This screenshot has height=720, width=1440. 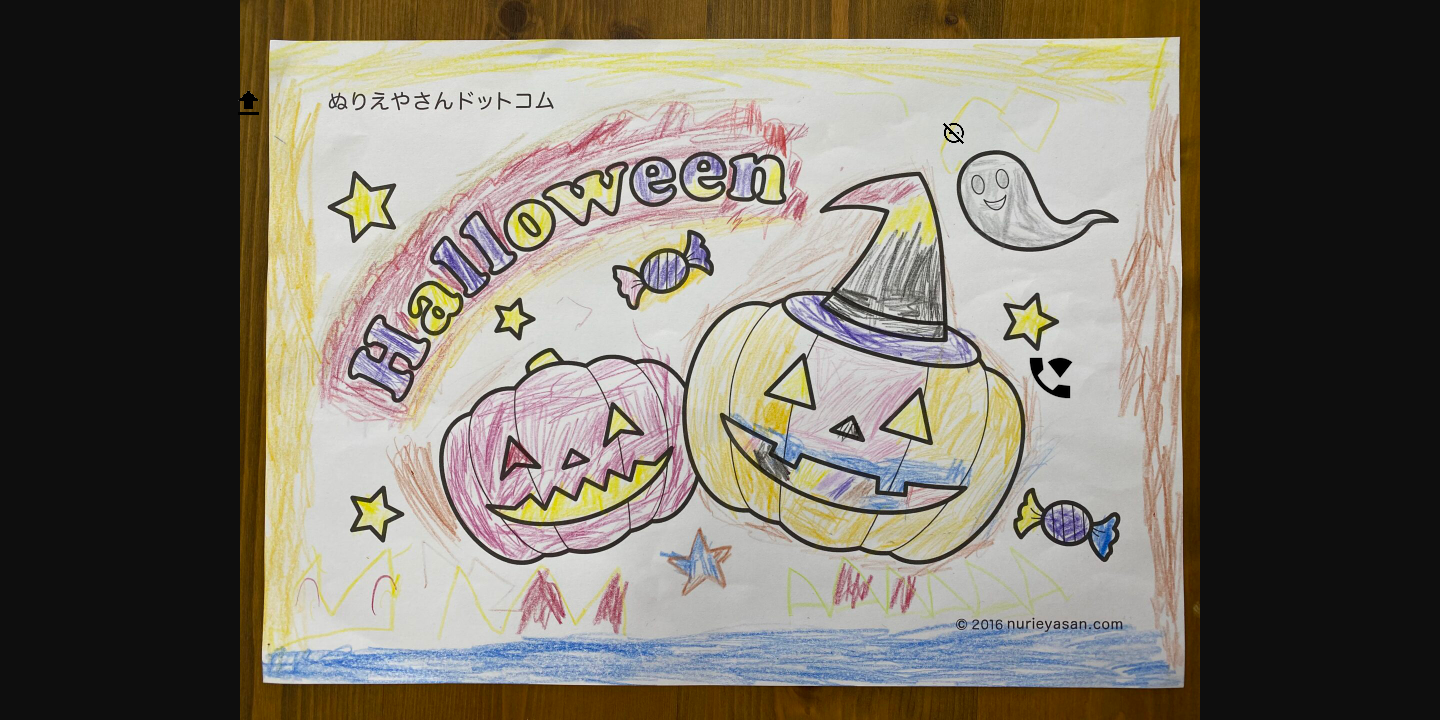 I want to click on upload a file, so click(x=248, y=103).